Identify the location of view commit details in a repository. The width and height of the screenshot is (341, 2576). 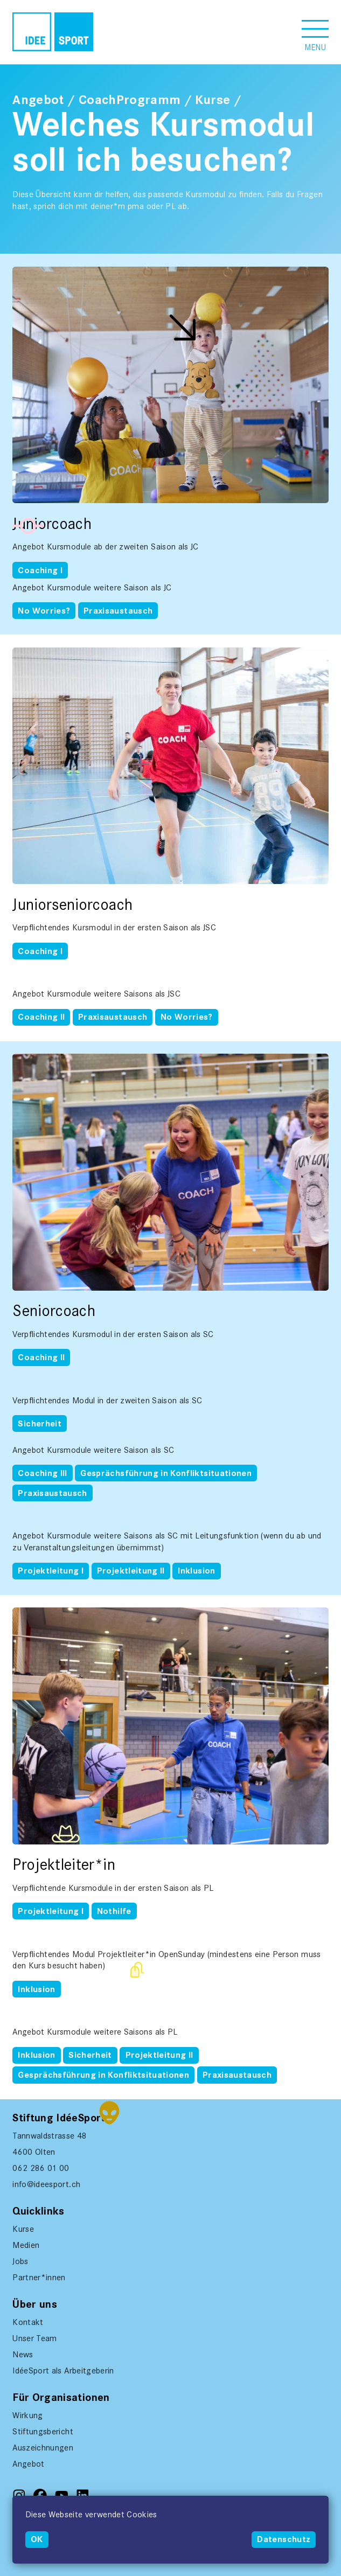
(28, 526).